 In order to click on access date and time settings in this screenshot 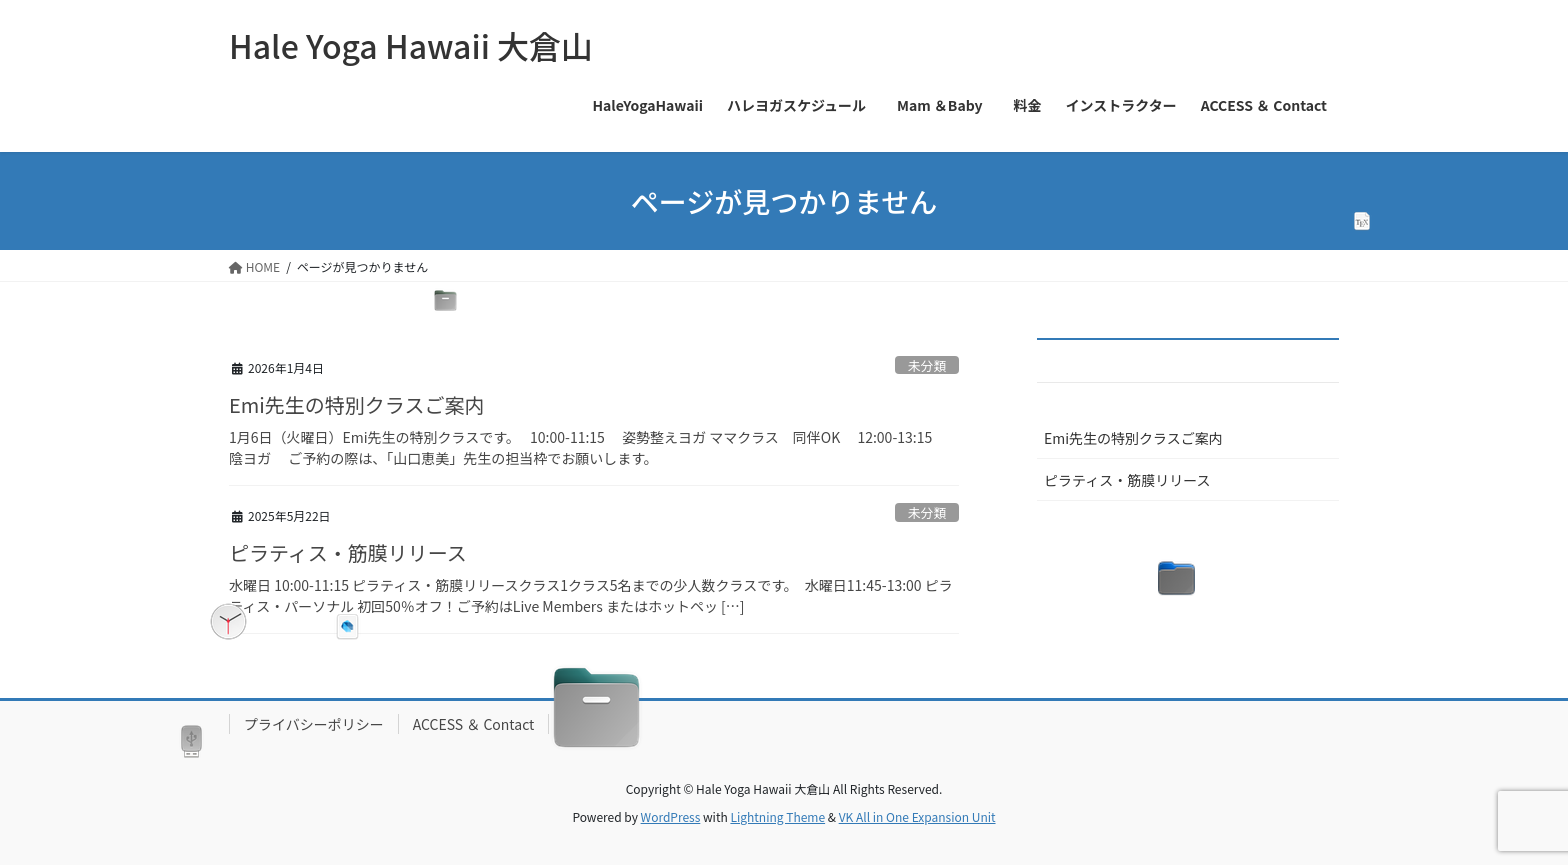, I will do `click(228, 621)`.